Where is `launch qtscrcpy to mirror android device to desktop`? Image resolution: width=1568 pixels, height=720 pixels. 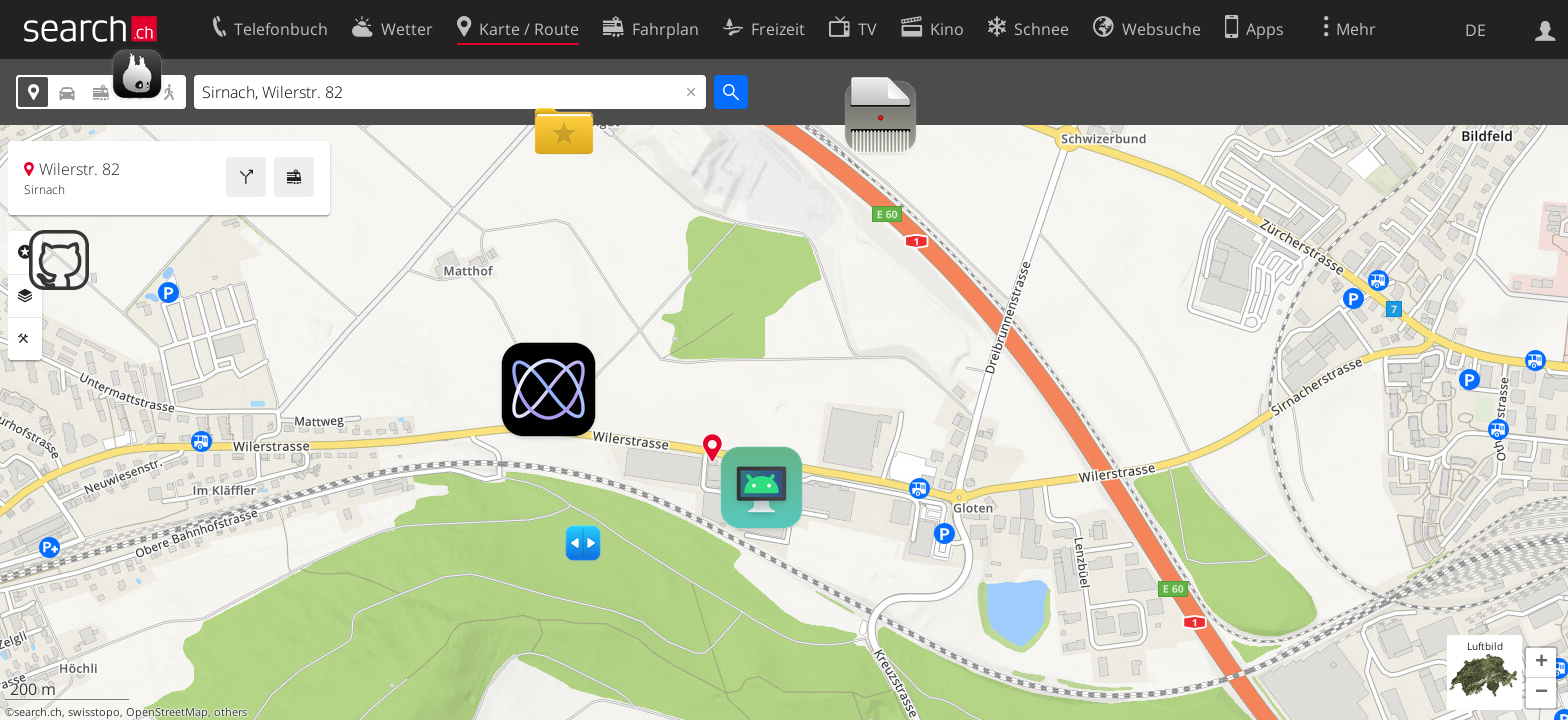
launch qtscrcpy to mirror android device to desktop is located at coordinates (761, 487).